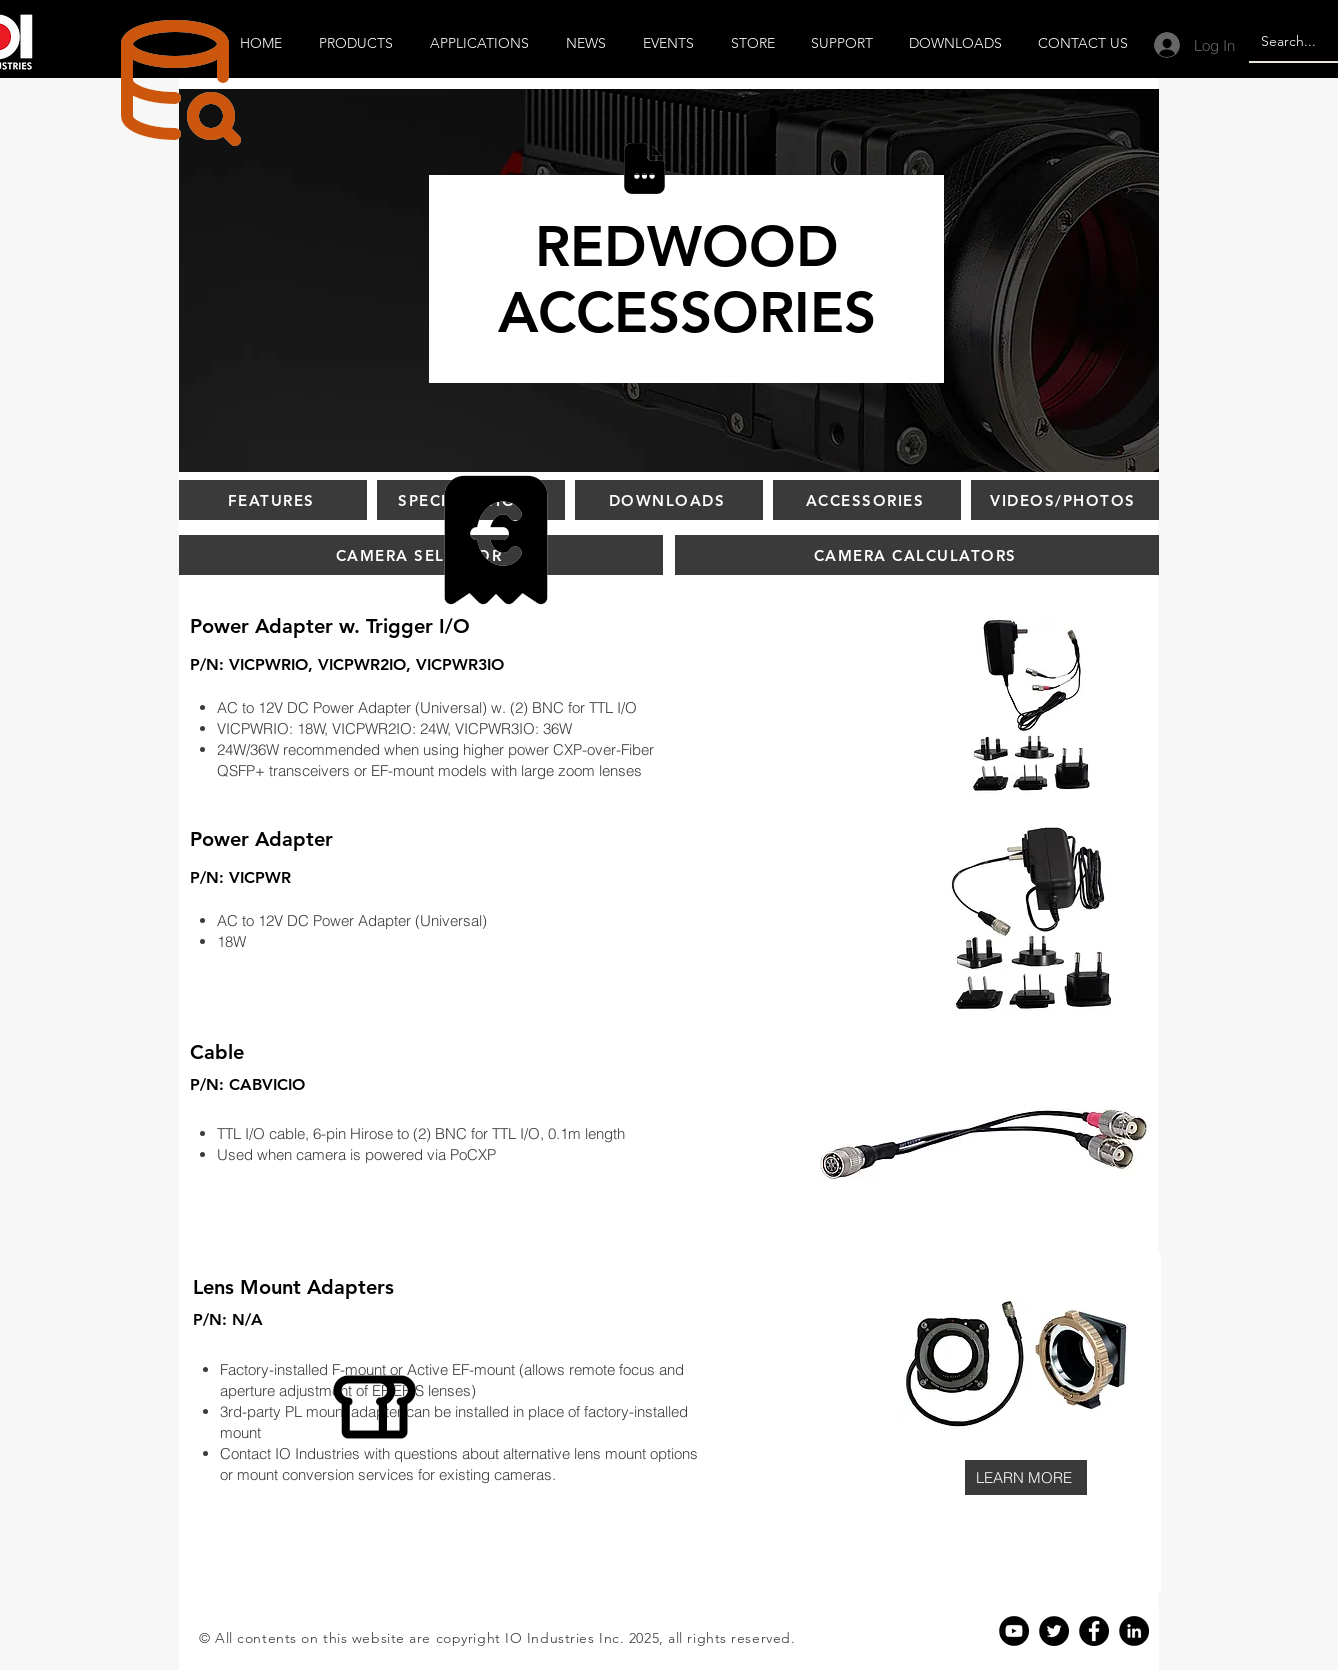  Describe the element at coordinates (496, 540) in the screenshot. I see `view euro payment receipt` at that location.